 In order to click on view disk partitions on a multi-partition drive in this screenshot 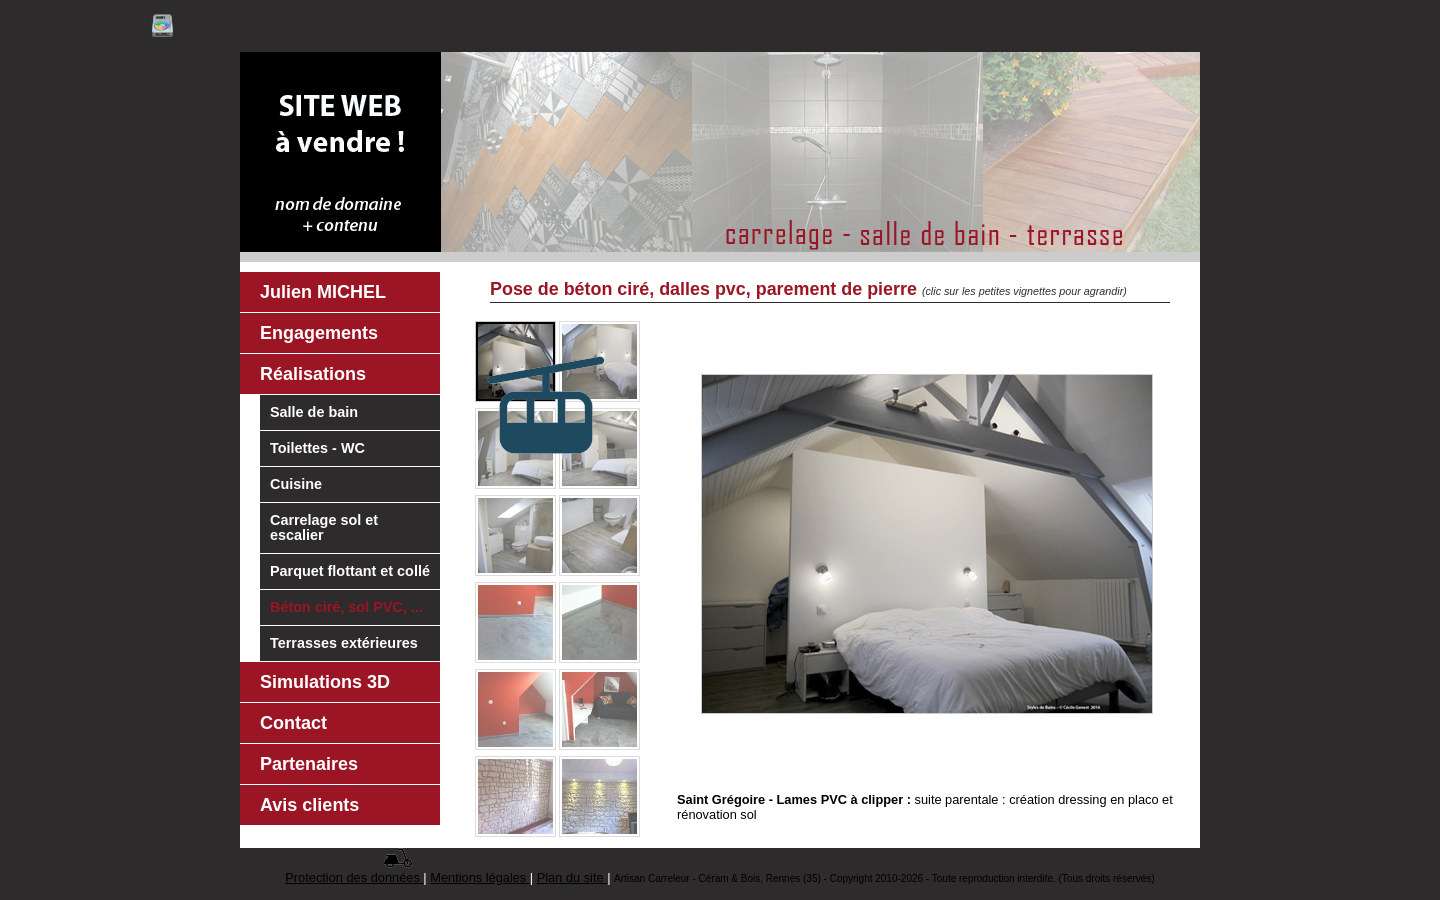, I will do `click(162, 25)`.